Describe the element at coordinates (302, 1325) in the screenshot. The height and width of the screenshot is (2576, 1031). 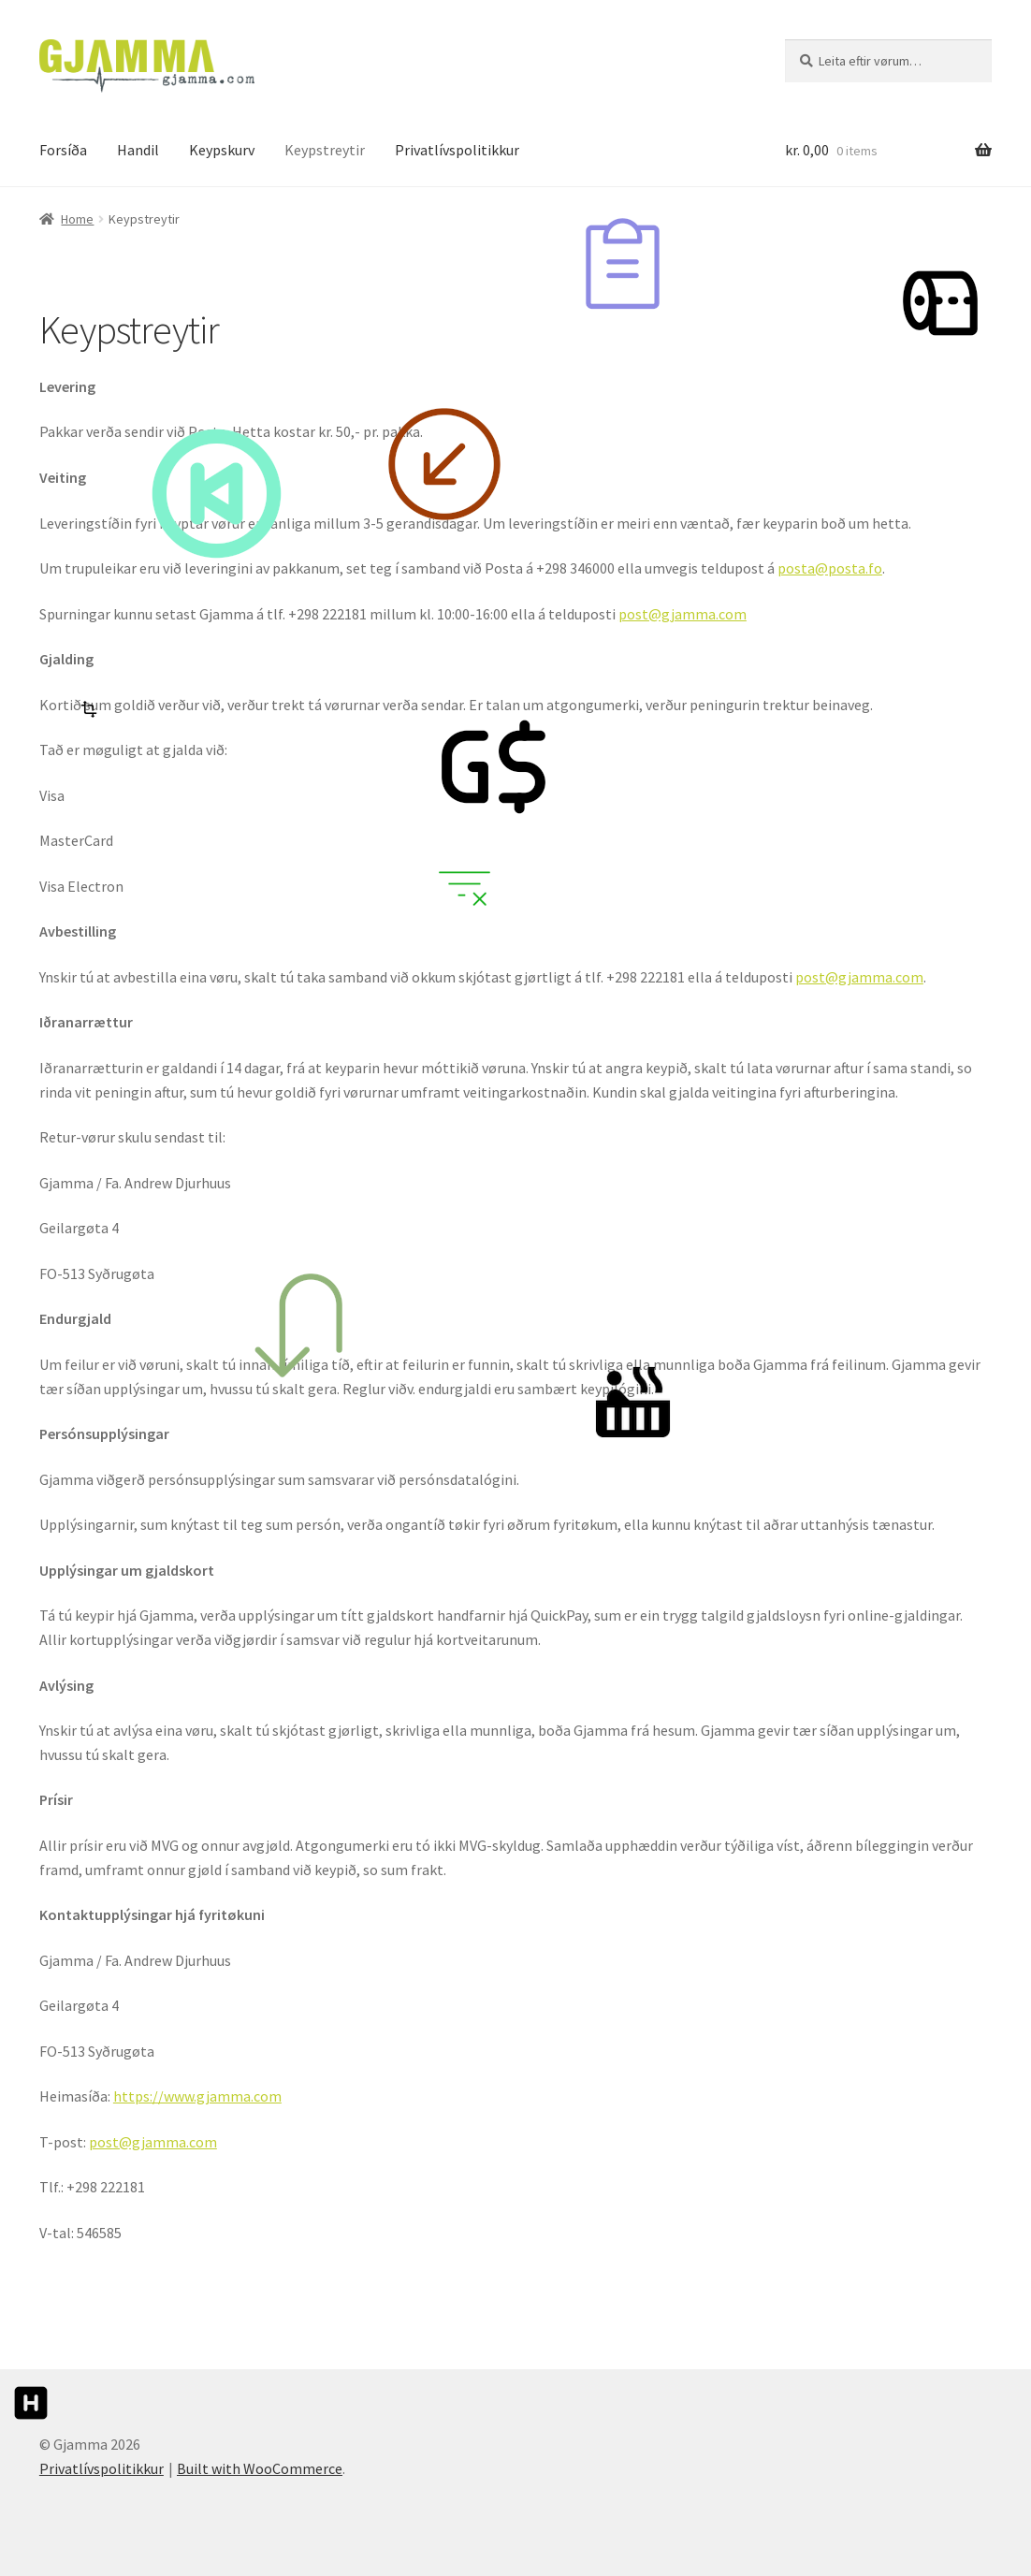
I see `undo or reverse last action` at that location.